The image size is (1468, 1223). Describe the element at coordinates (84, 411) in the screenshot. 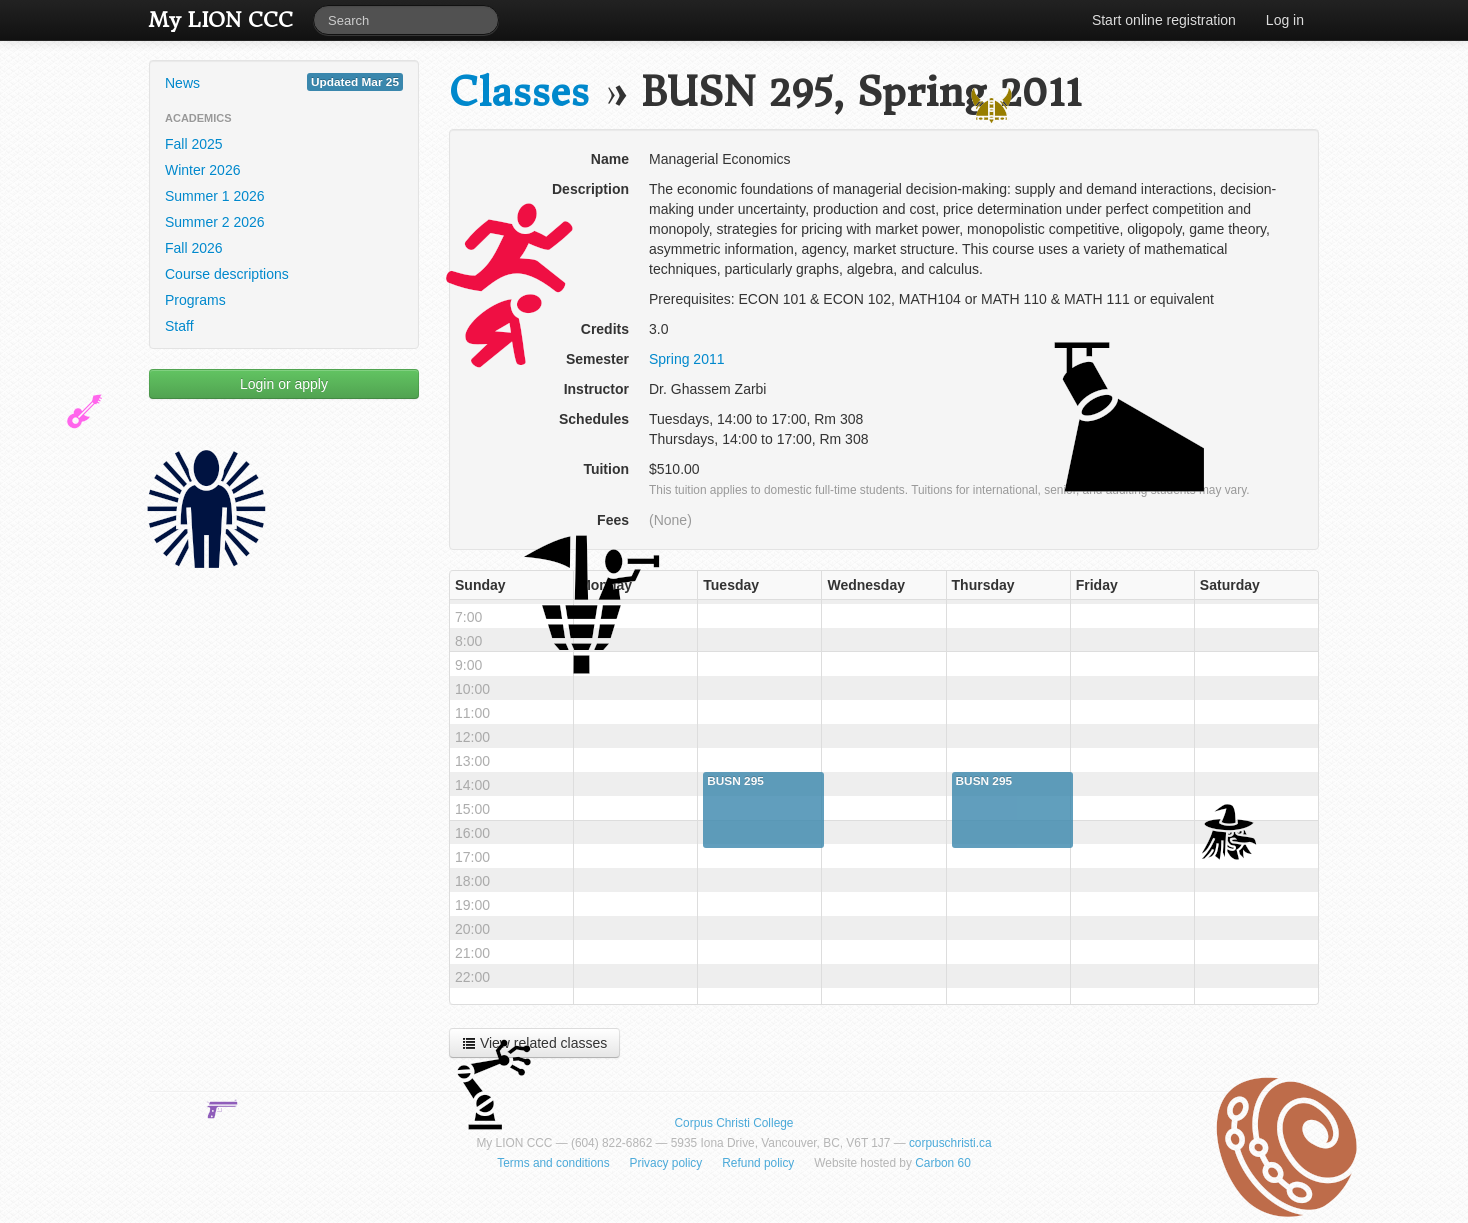

I see `access music or audio settings` at that location.